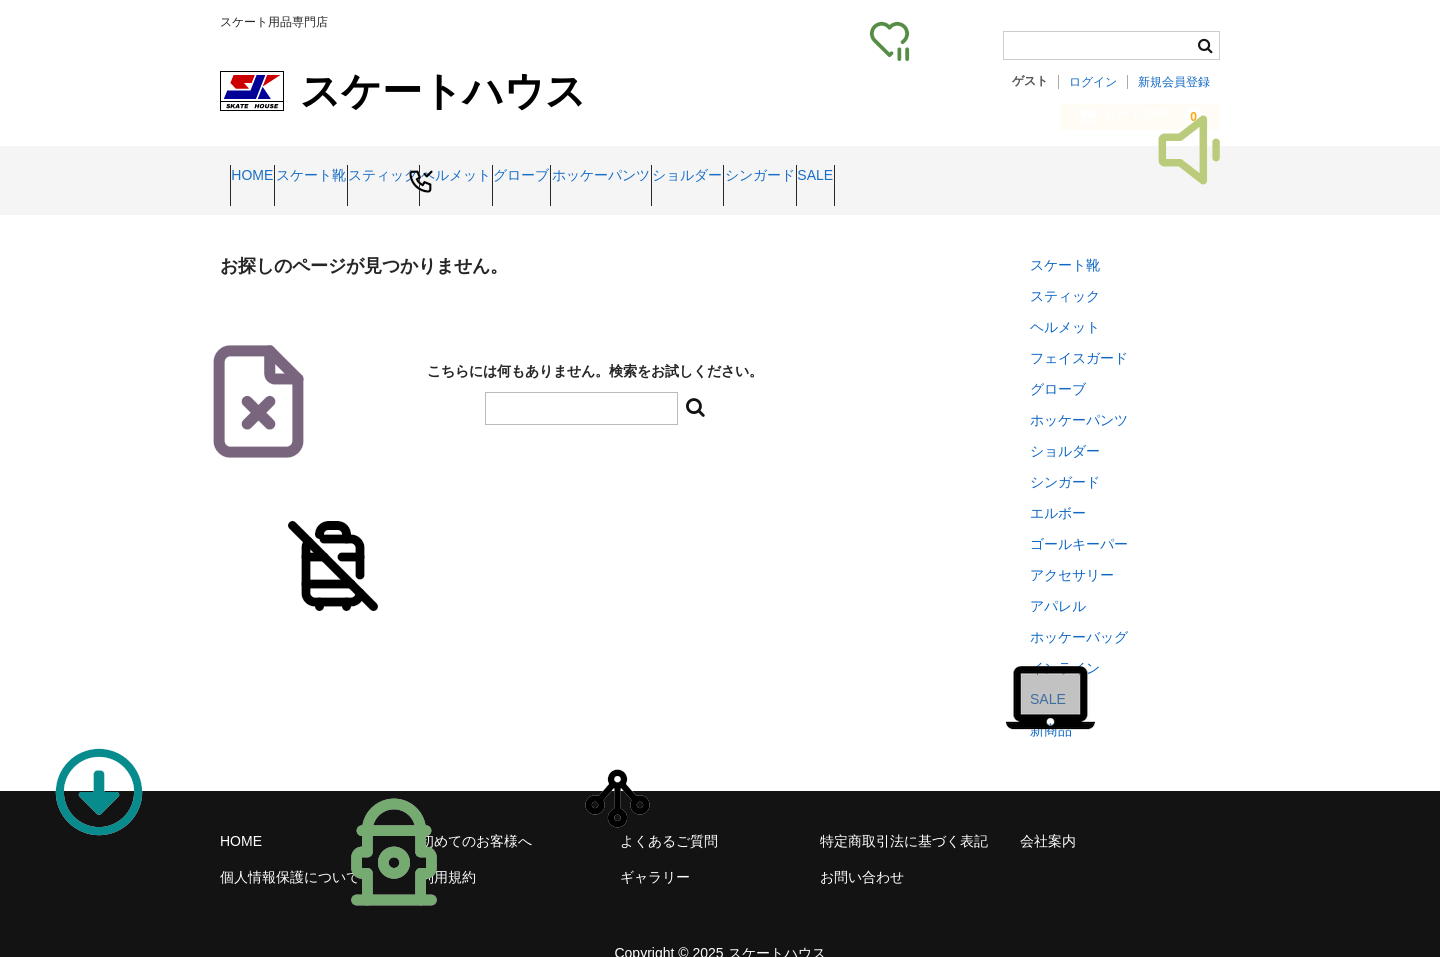 The width and height of the screenshot is (1440, 957). What do you see at coordinates (99, 792) in the screenshot?
I see `download a file or content` at bounding box center [99, 792].